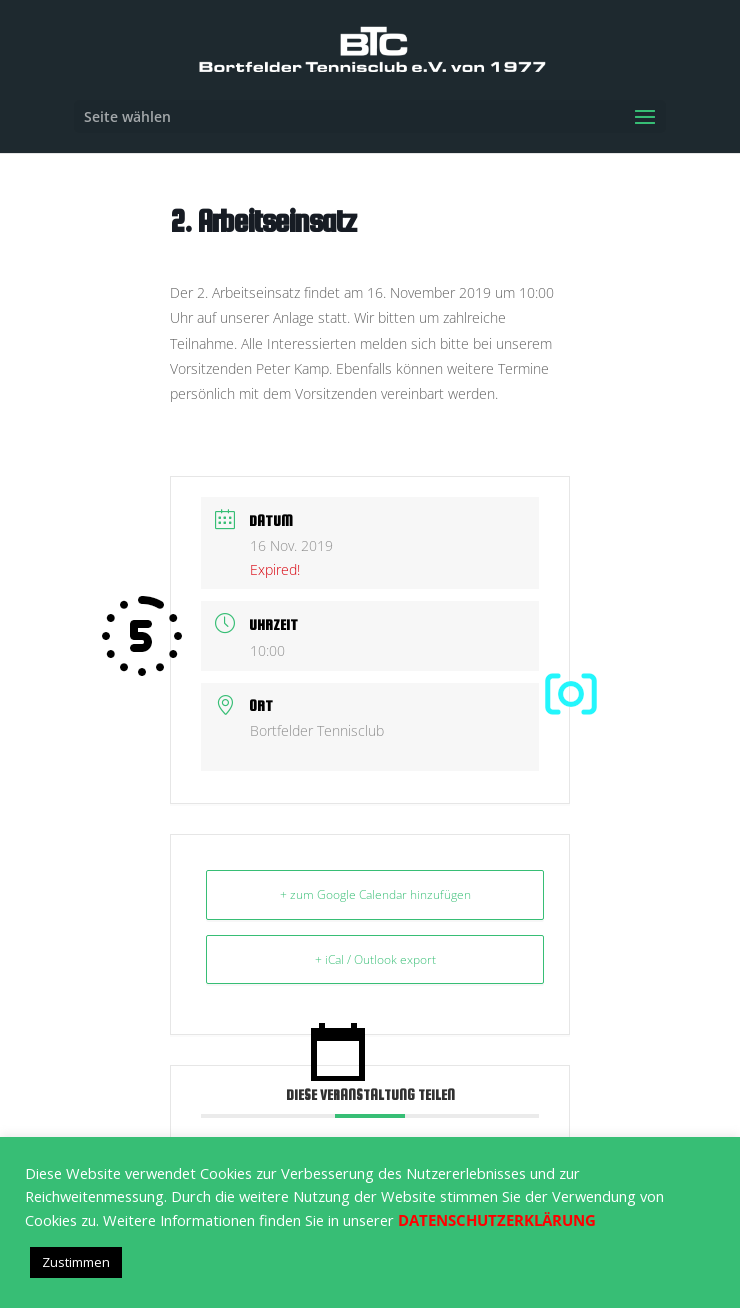 The width and height of the screenshot is (740, 1308). I want to click on set timer or countdown for 5 minutes, so click(142, 636).